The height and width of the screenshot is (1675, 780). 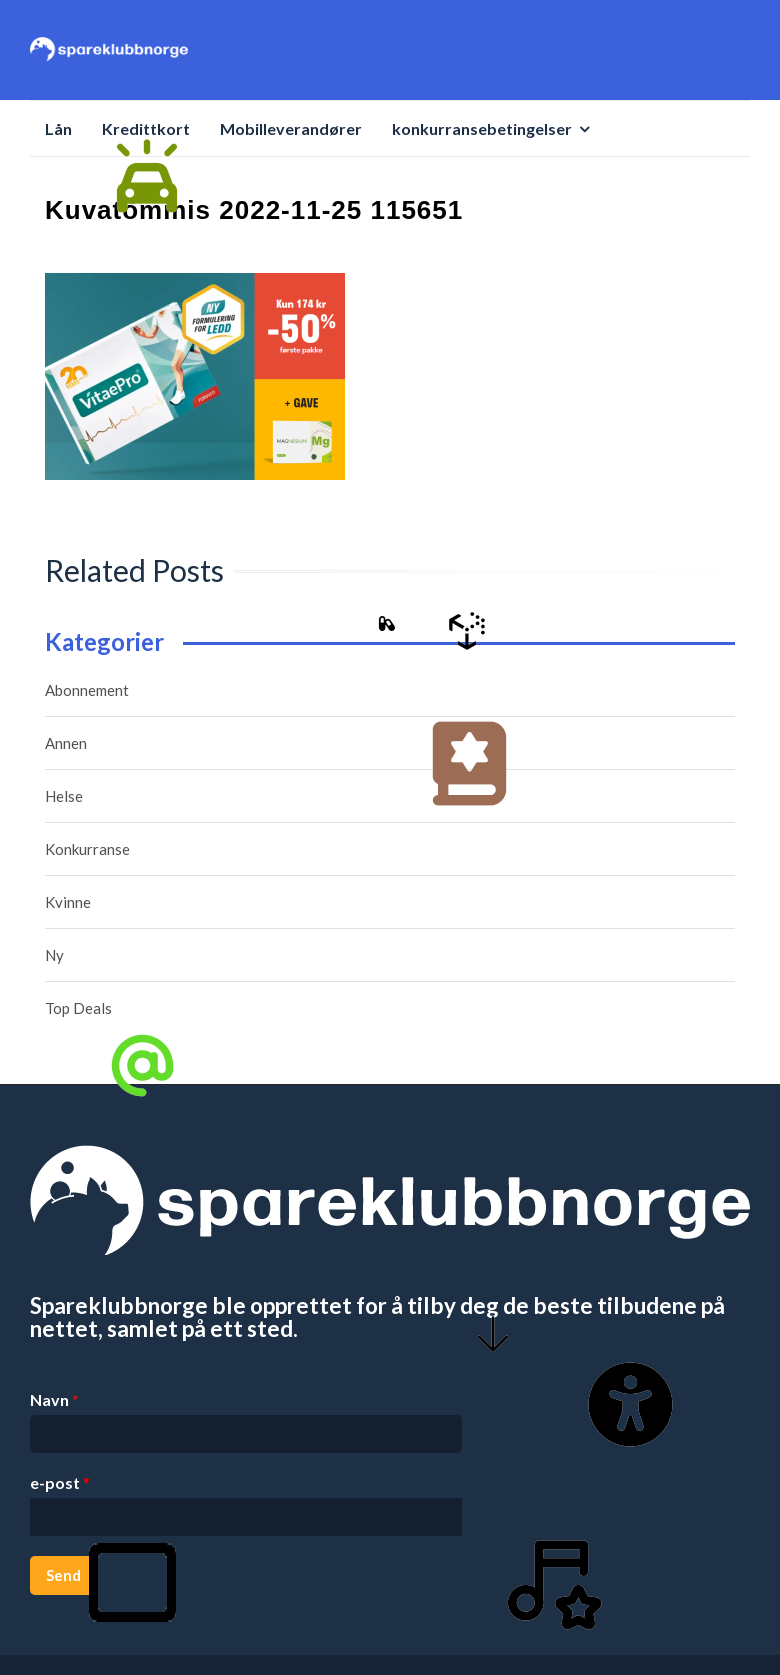 What do you see at coordinates (493, 1334) in the screenshot?
I see `scroll down or view more content` at bounding box center [493, 1334].